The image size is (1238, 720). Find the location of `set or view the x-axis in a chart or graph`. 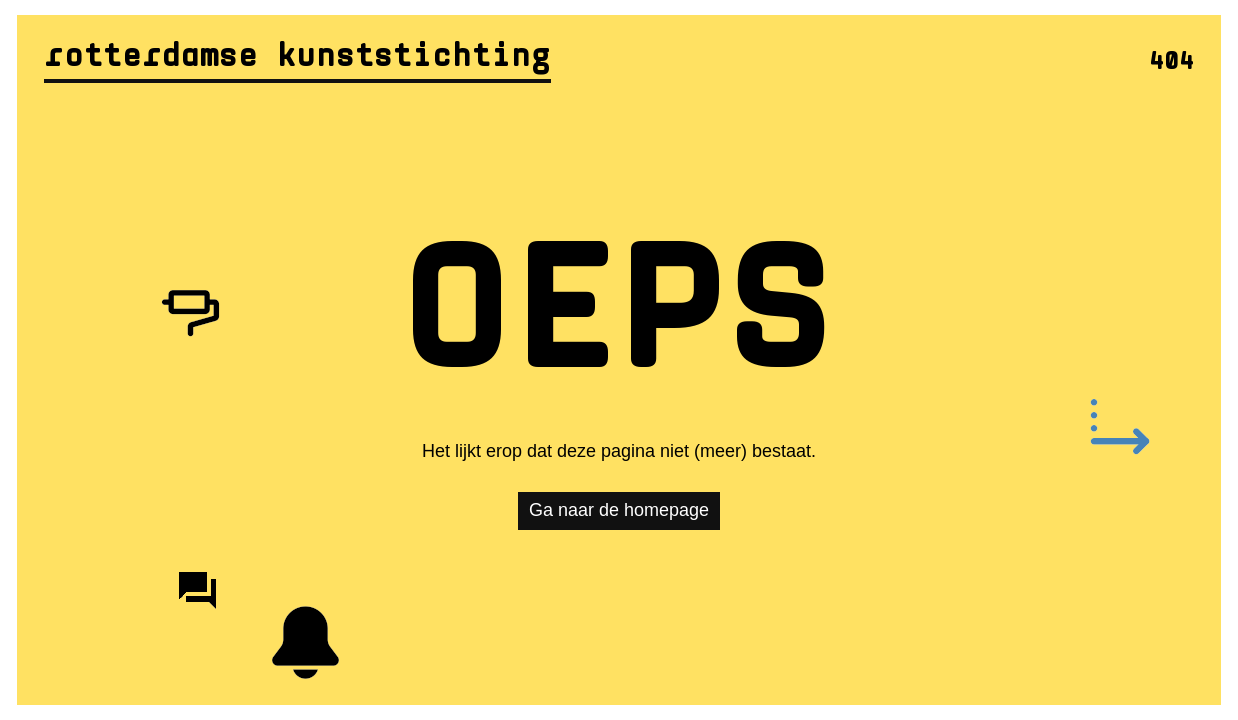

set or view the x-axis in a chart or graph is located at coordinates (1120, 425).